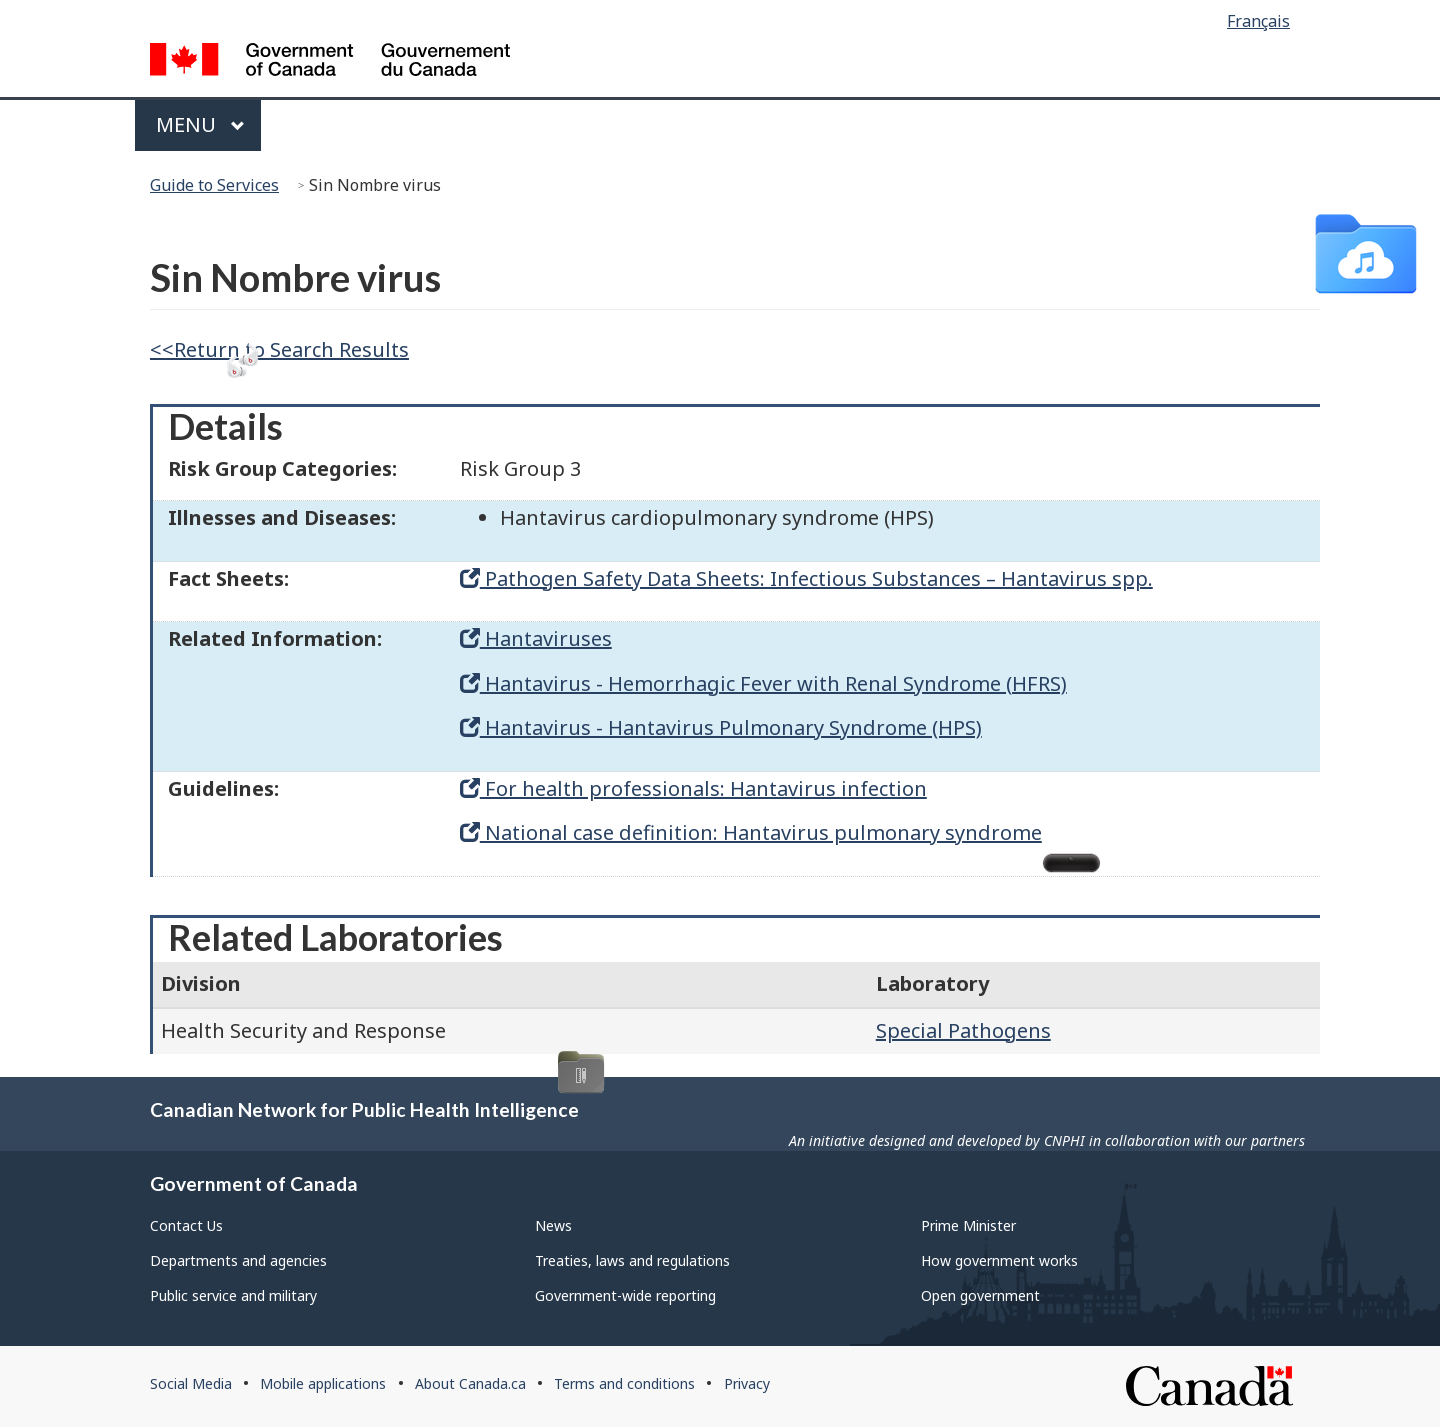 The width and height of the screenshot is (1440, 1427). Describe the element at coordinates (581, 1072) in the screenshot. I see `access folder containing document templates` at that location.